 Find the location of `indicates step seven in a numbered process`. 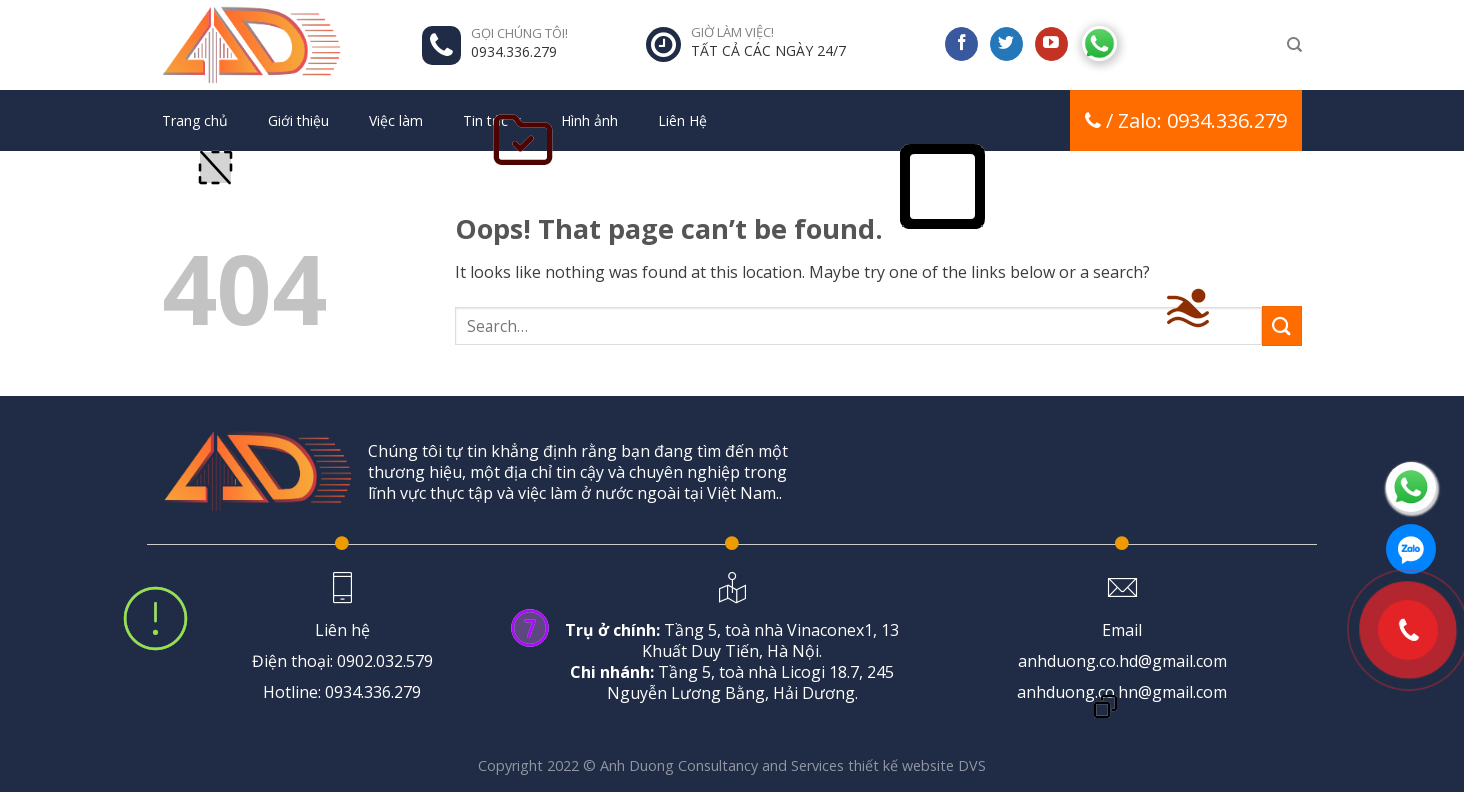

indicates step seven in a numbered process is located at coordinates (530, 628).